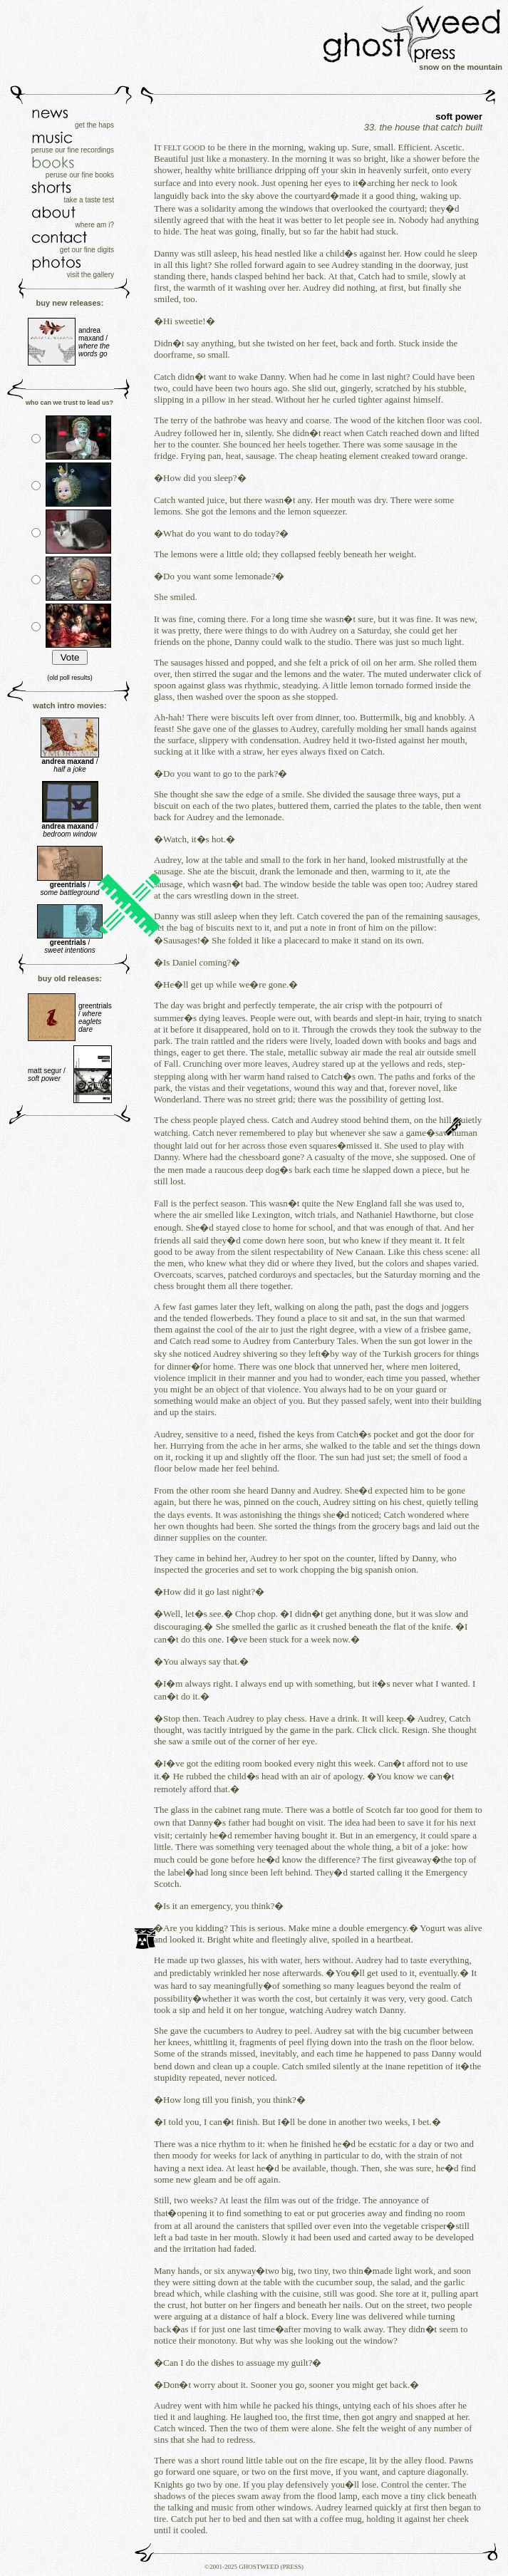 The image size is (508, 2576). What do you see at coordinates (453, 1126) in the screenshot?
I see `select the P90 submachine gun` at bounding box center [453, 1126].